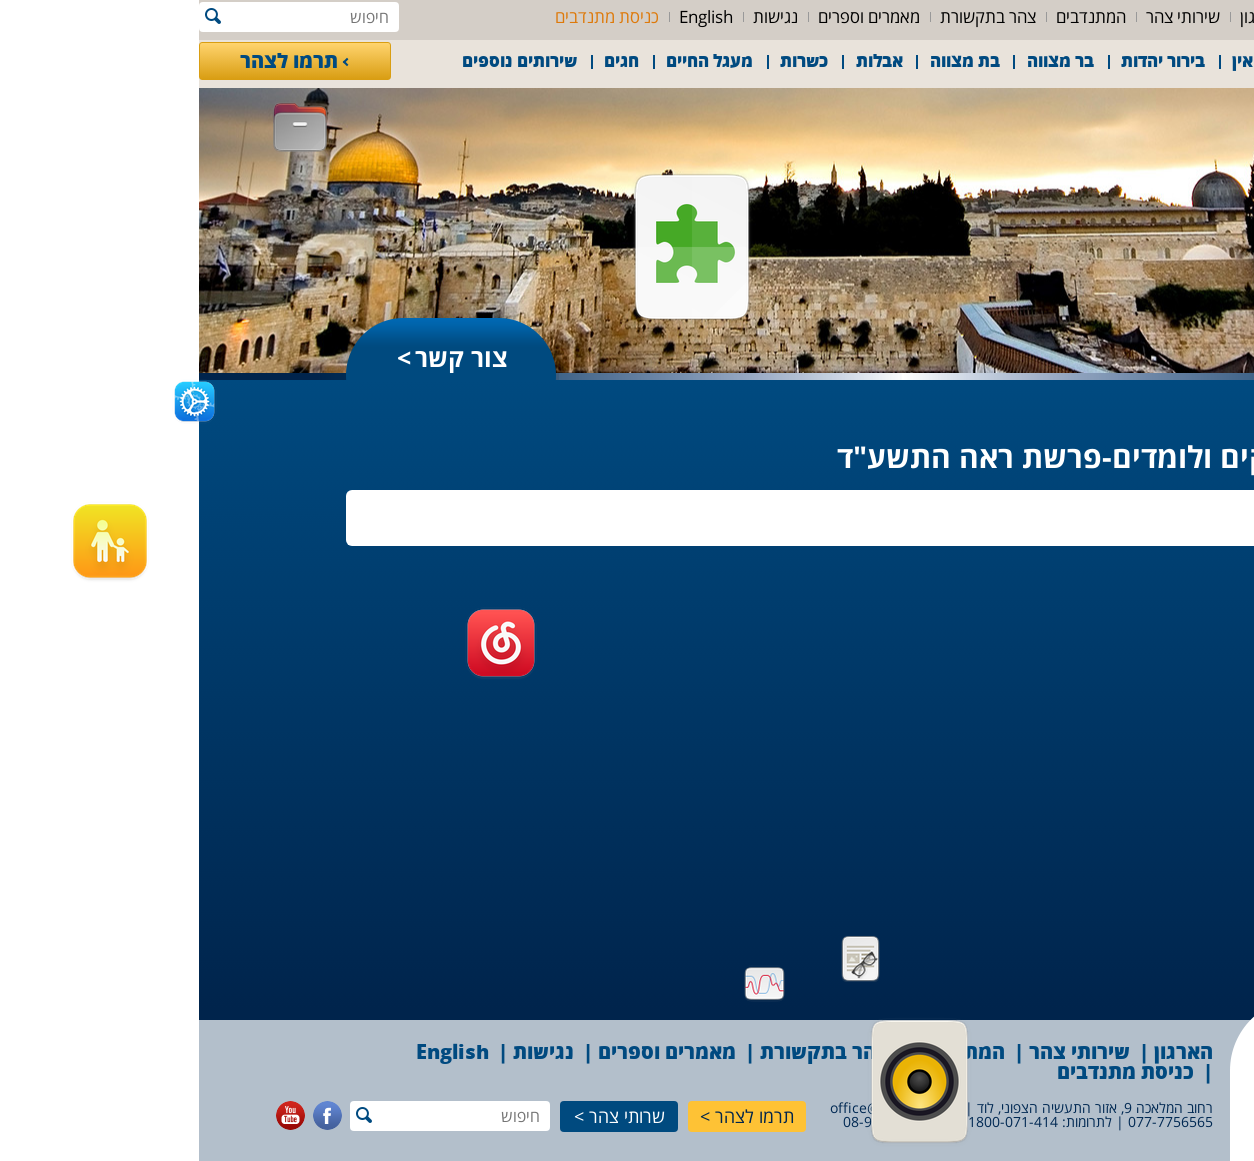  What do you see at coordinates (501, 643) in the screenshot?
I see `open netease cloud music app` at bounding box center [501, 643].